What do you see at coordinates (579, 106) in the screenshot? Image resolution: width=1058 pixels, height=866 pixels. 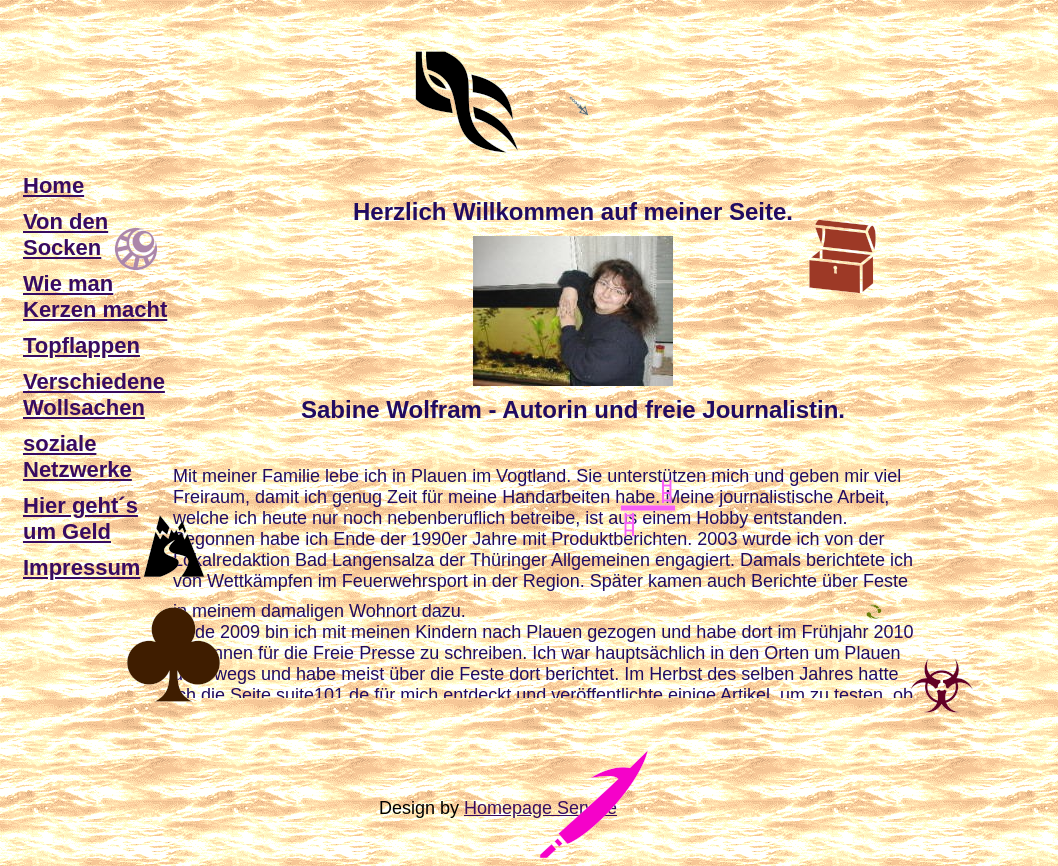 I see `equip harpoon weapon or grappling tool` at bounding box center [579, 106].